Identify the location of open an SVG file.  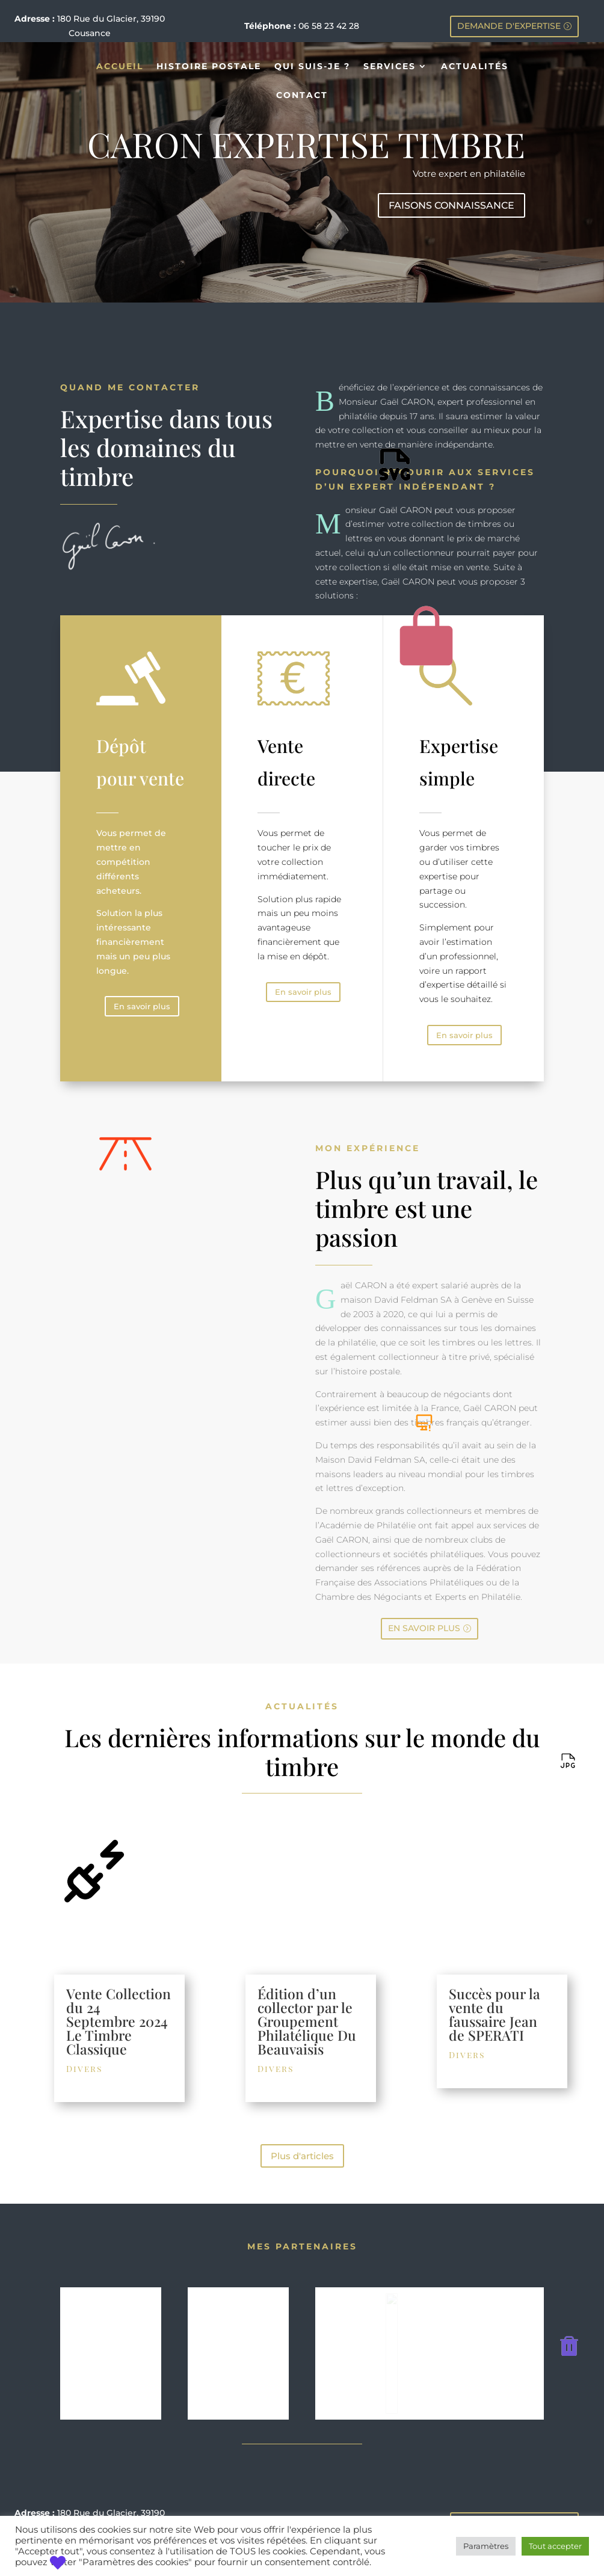
(395, 466).